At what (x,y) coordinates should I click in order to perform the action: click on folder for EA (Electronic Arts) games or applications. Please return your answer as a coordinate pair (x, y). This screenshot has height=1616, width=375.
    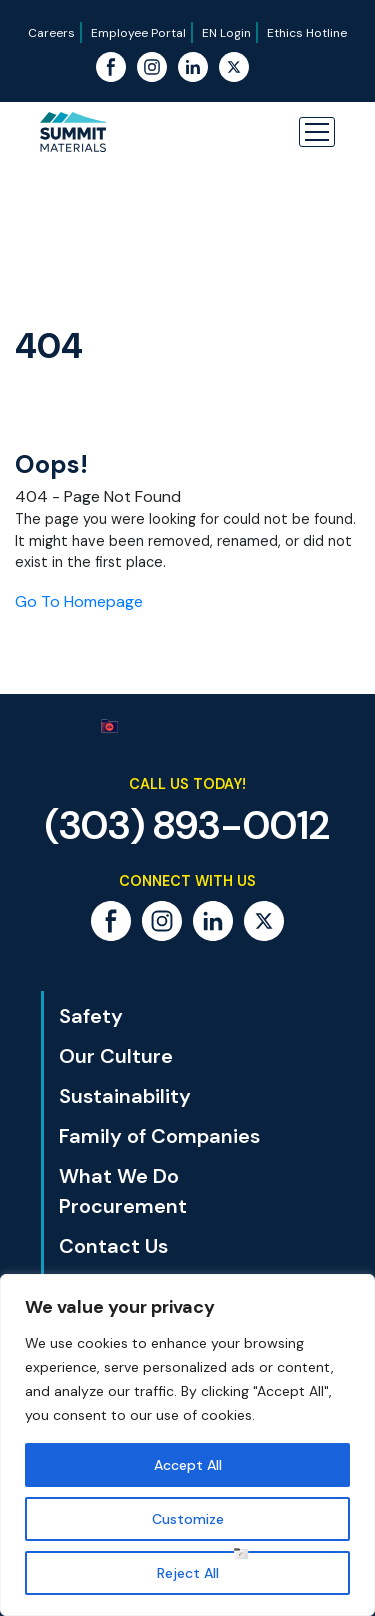
    Looking at the image, I should click on (109, 726).